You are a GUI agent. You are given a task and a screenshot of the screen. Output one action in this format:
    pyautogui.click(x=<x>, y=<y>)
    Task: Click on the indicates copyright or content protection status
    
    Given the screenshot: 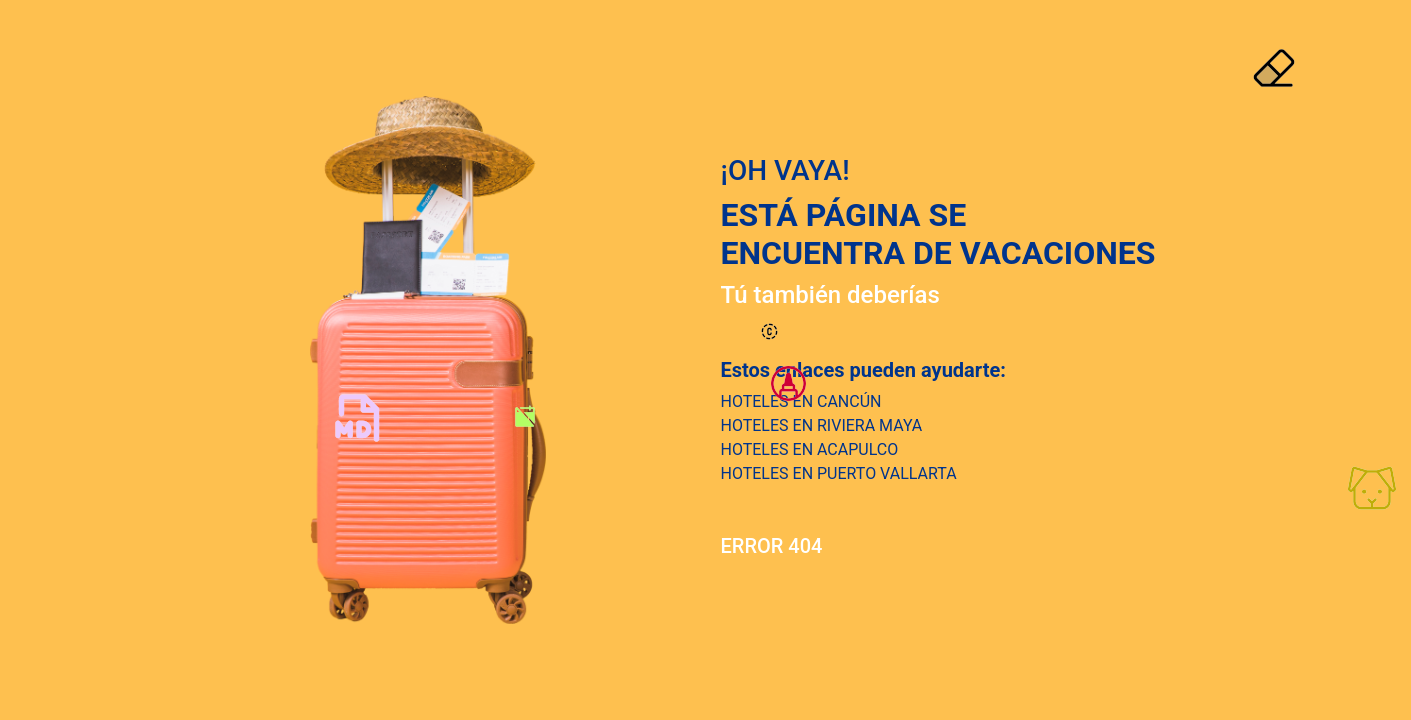 What is the action you would take?
    pyautogui.click(x=769, y=331)
    